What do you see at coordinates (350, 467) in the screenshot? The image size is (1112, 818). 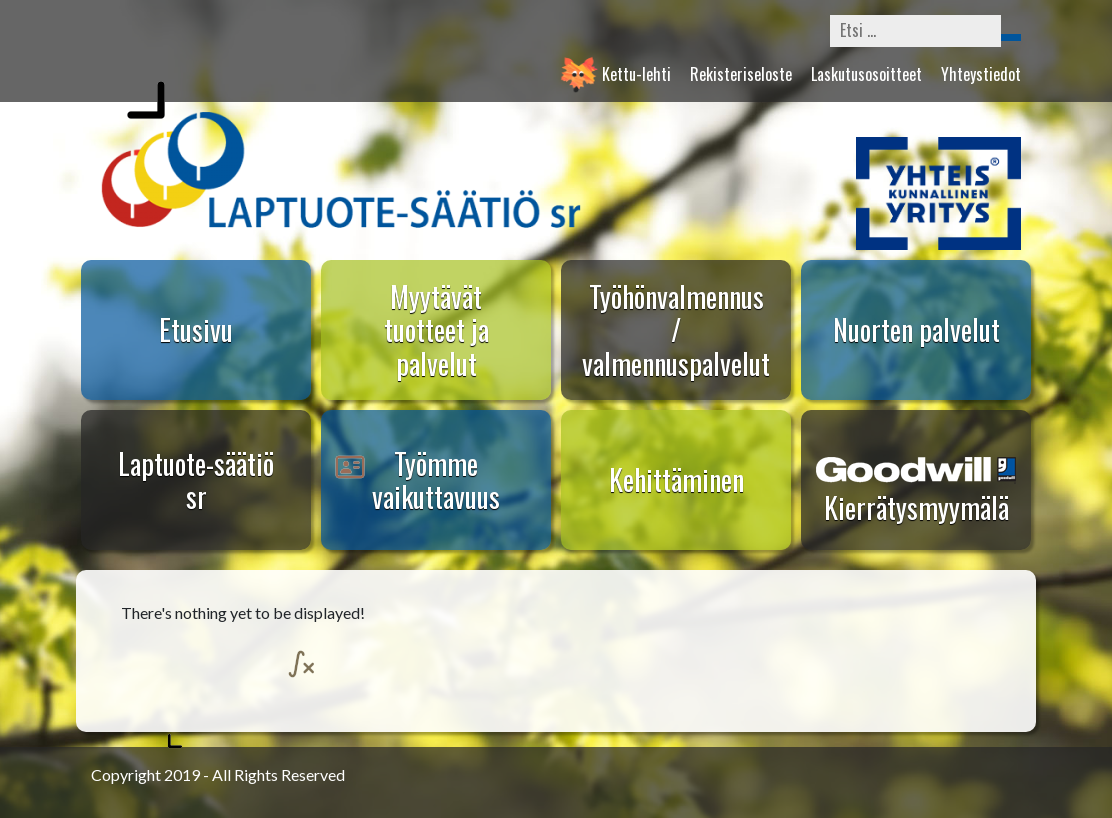 I see `view contact information` at bounding box center [350, 467].